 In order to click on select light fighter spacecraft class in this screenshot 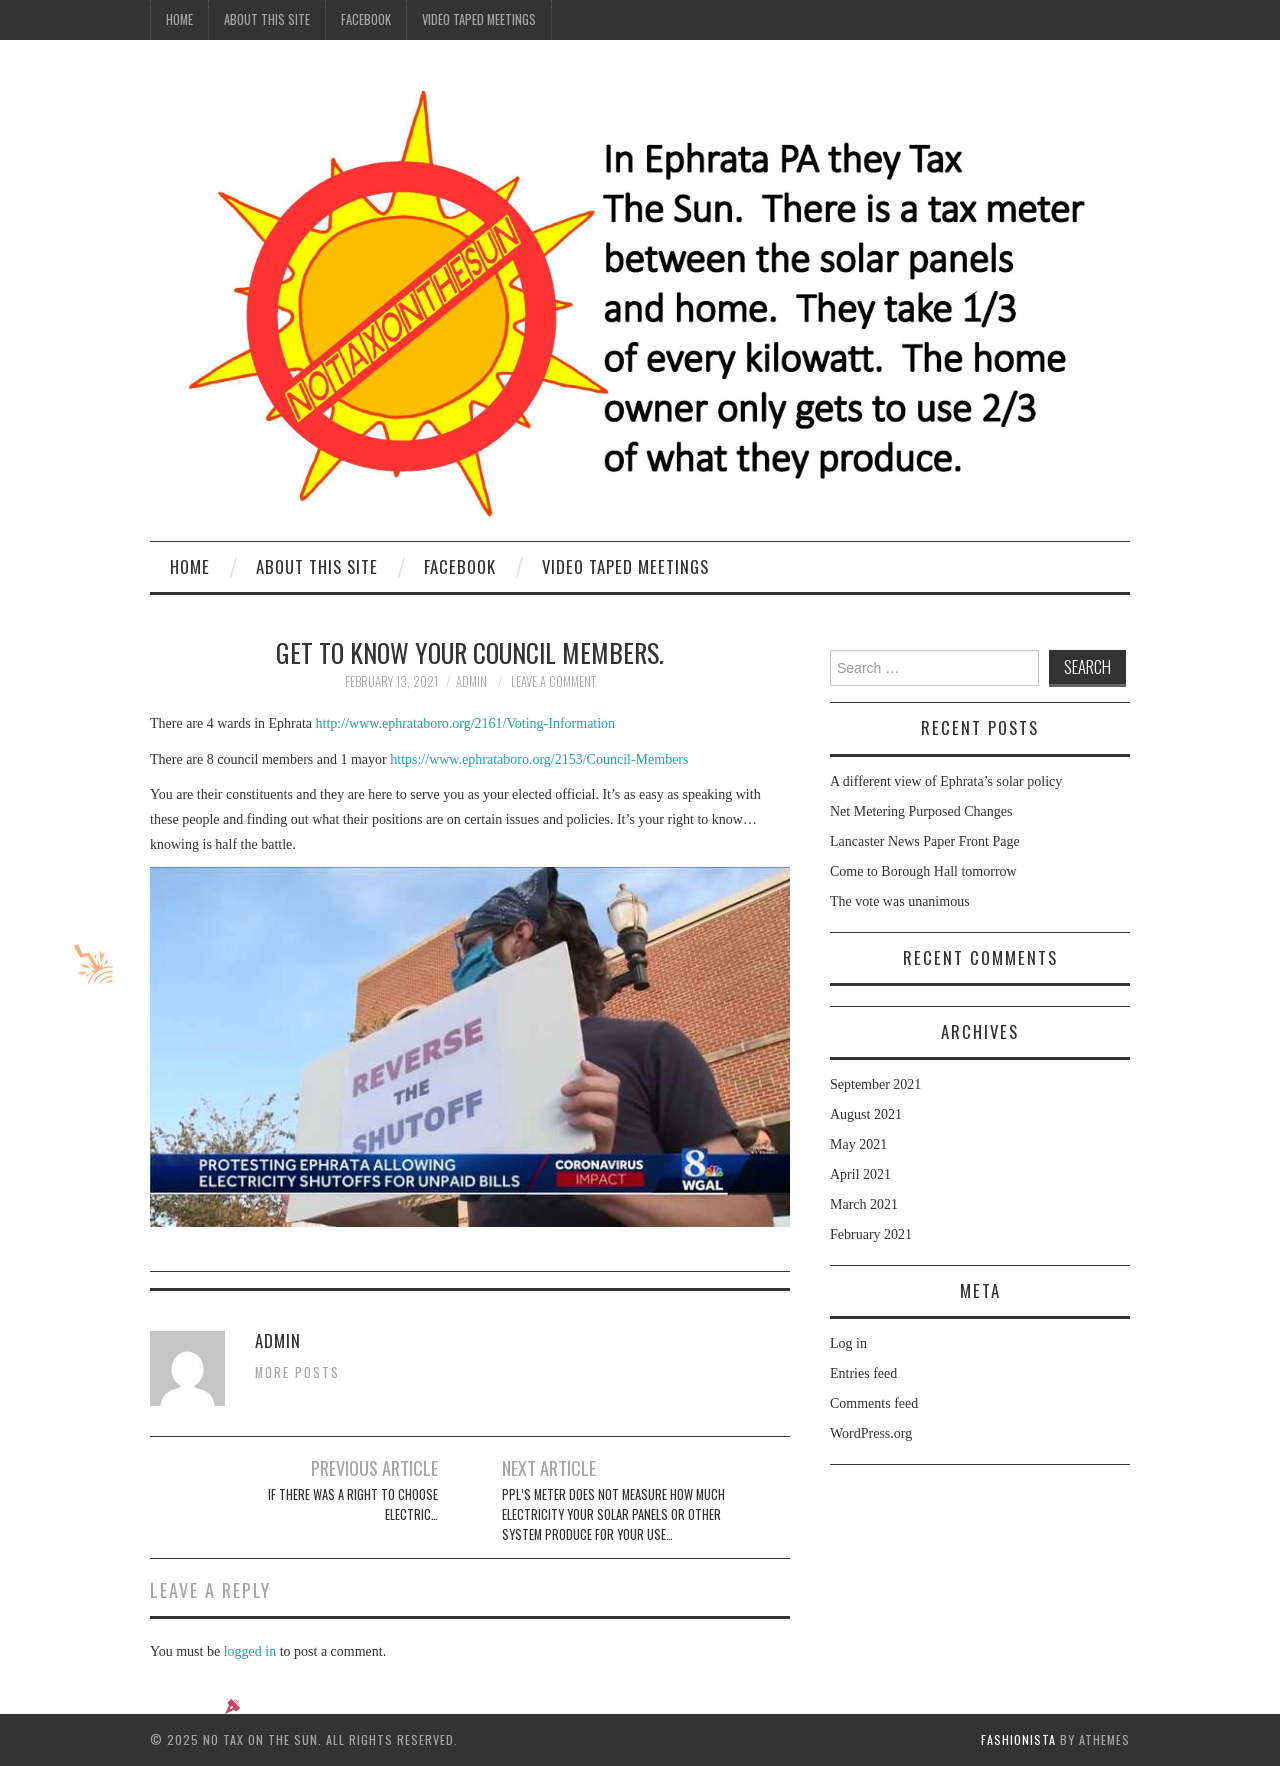, I will do `click(232, 1706)`.